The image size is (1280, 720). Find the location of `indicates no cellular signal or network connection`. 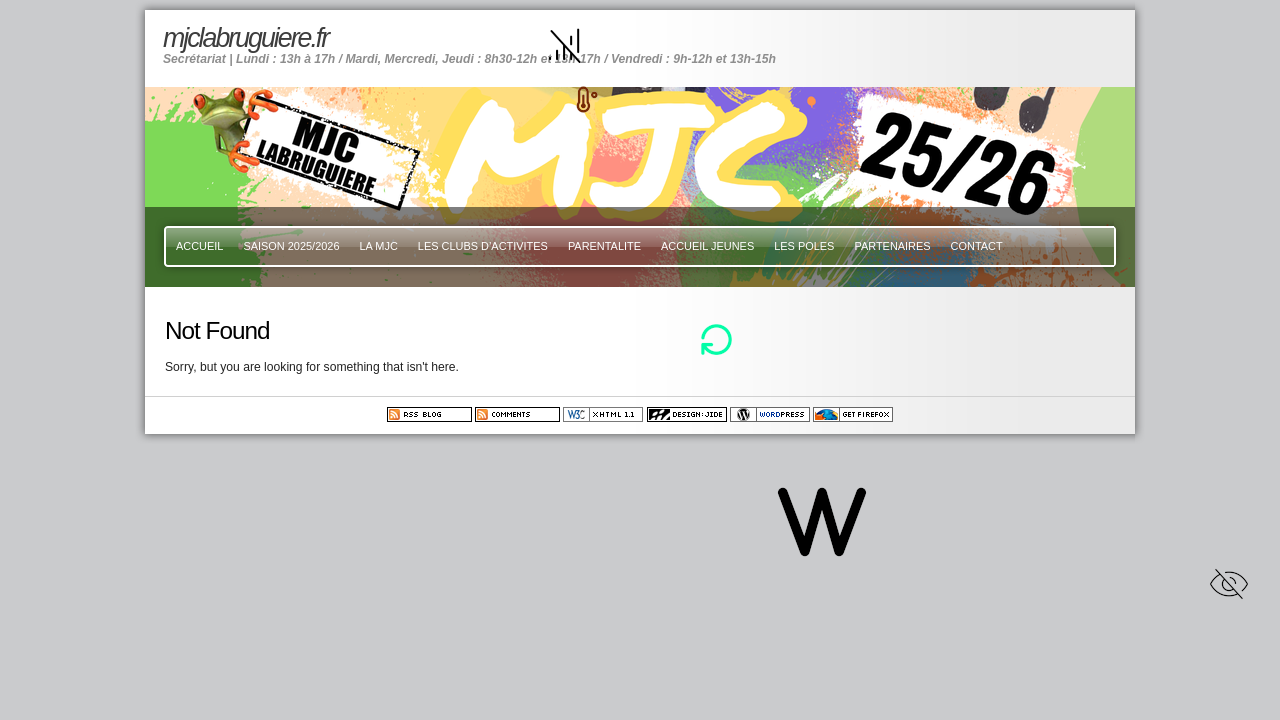

indicates no cellular signal or network connection is located at coordinates (565, 46).